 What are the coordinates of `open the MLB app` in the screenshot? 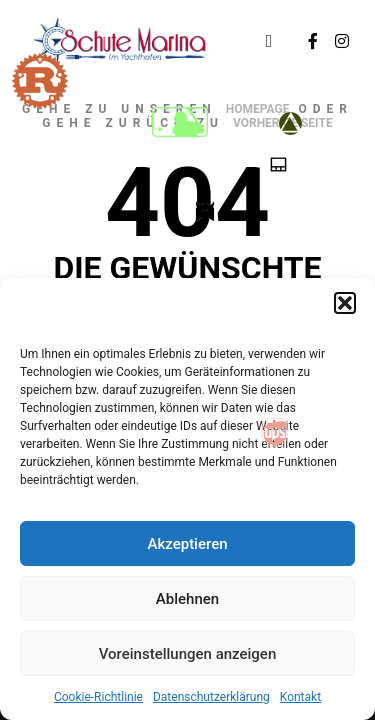 It's located at (180, 122).